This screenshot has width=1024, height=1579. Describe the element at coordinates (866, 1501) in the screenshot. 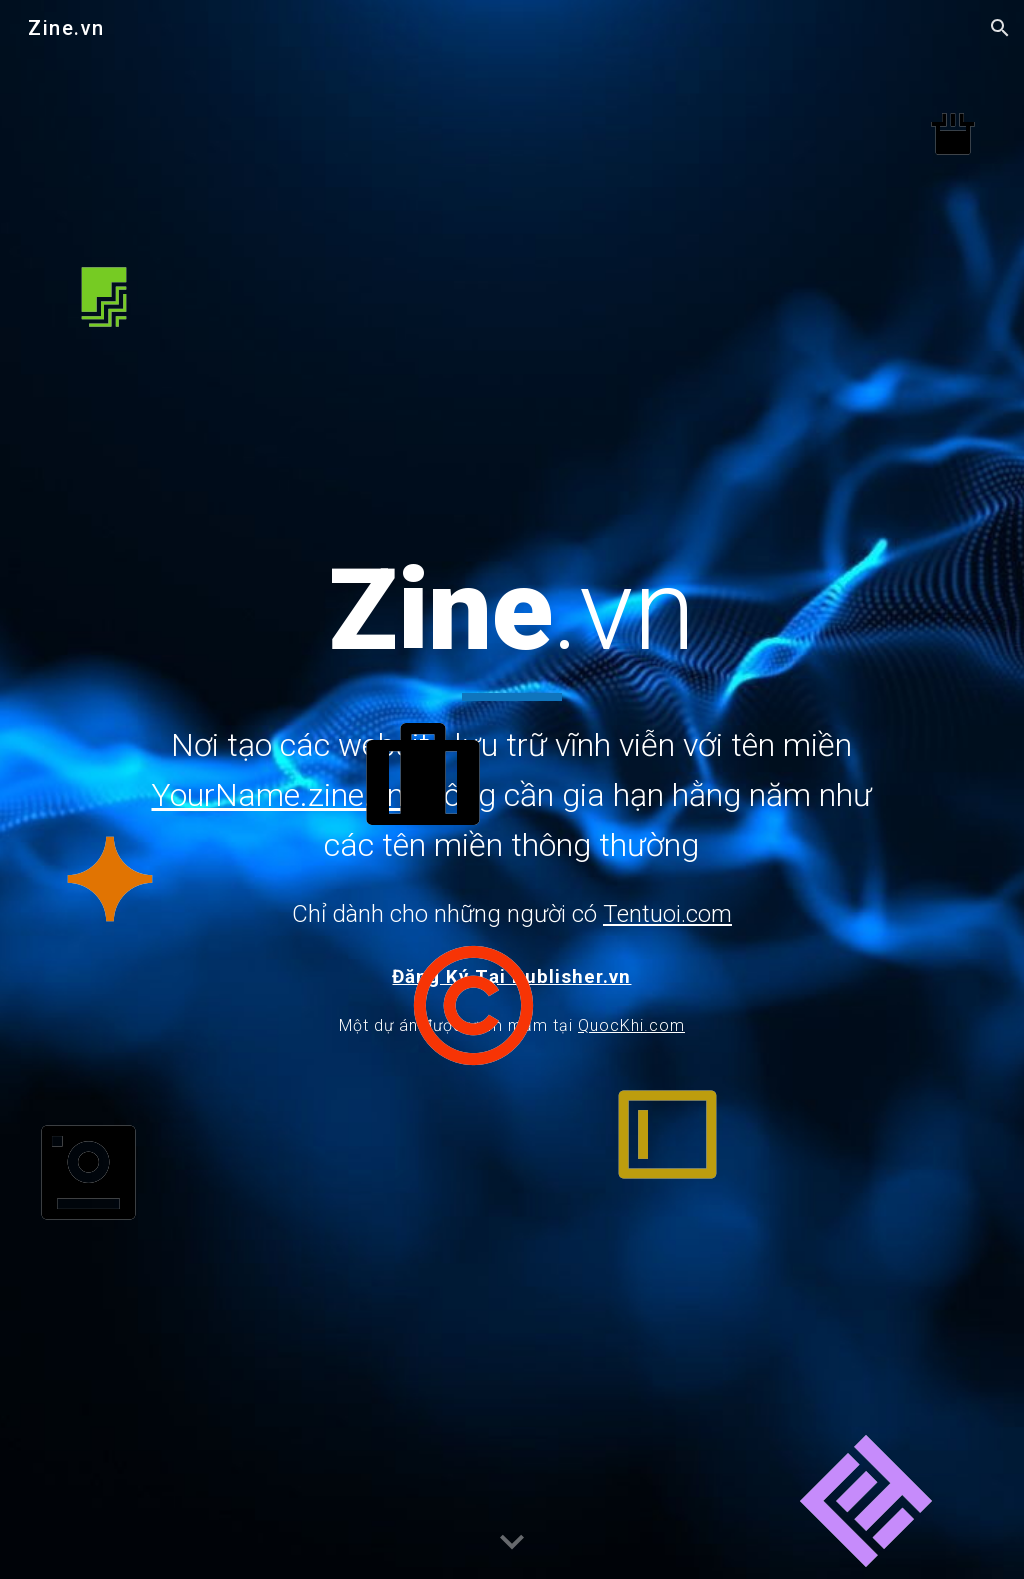

I see `litiengine game engine logo` at that location.